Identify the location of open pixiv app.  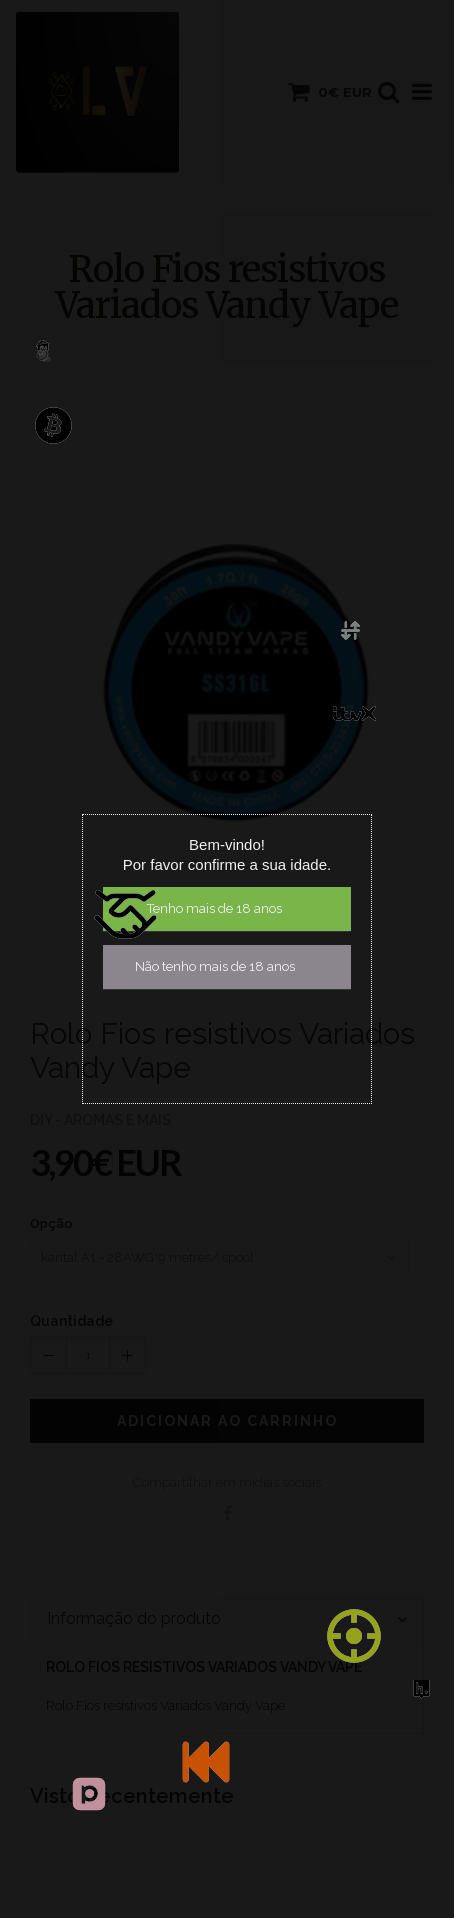
(89, 1794).